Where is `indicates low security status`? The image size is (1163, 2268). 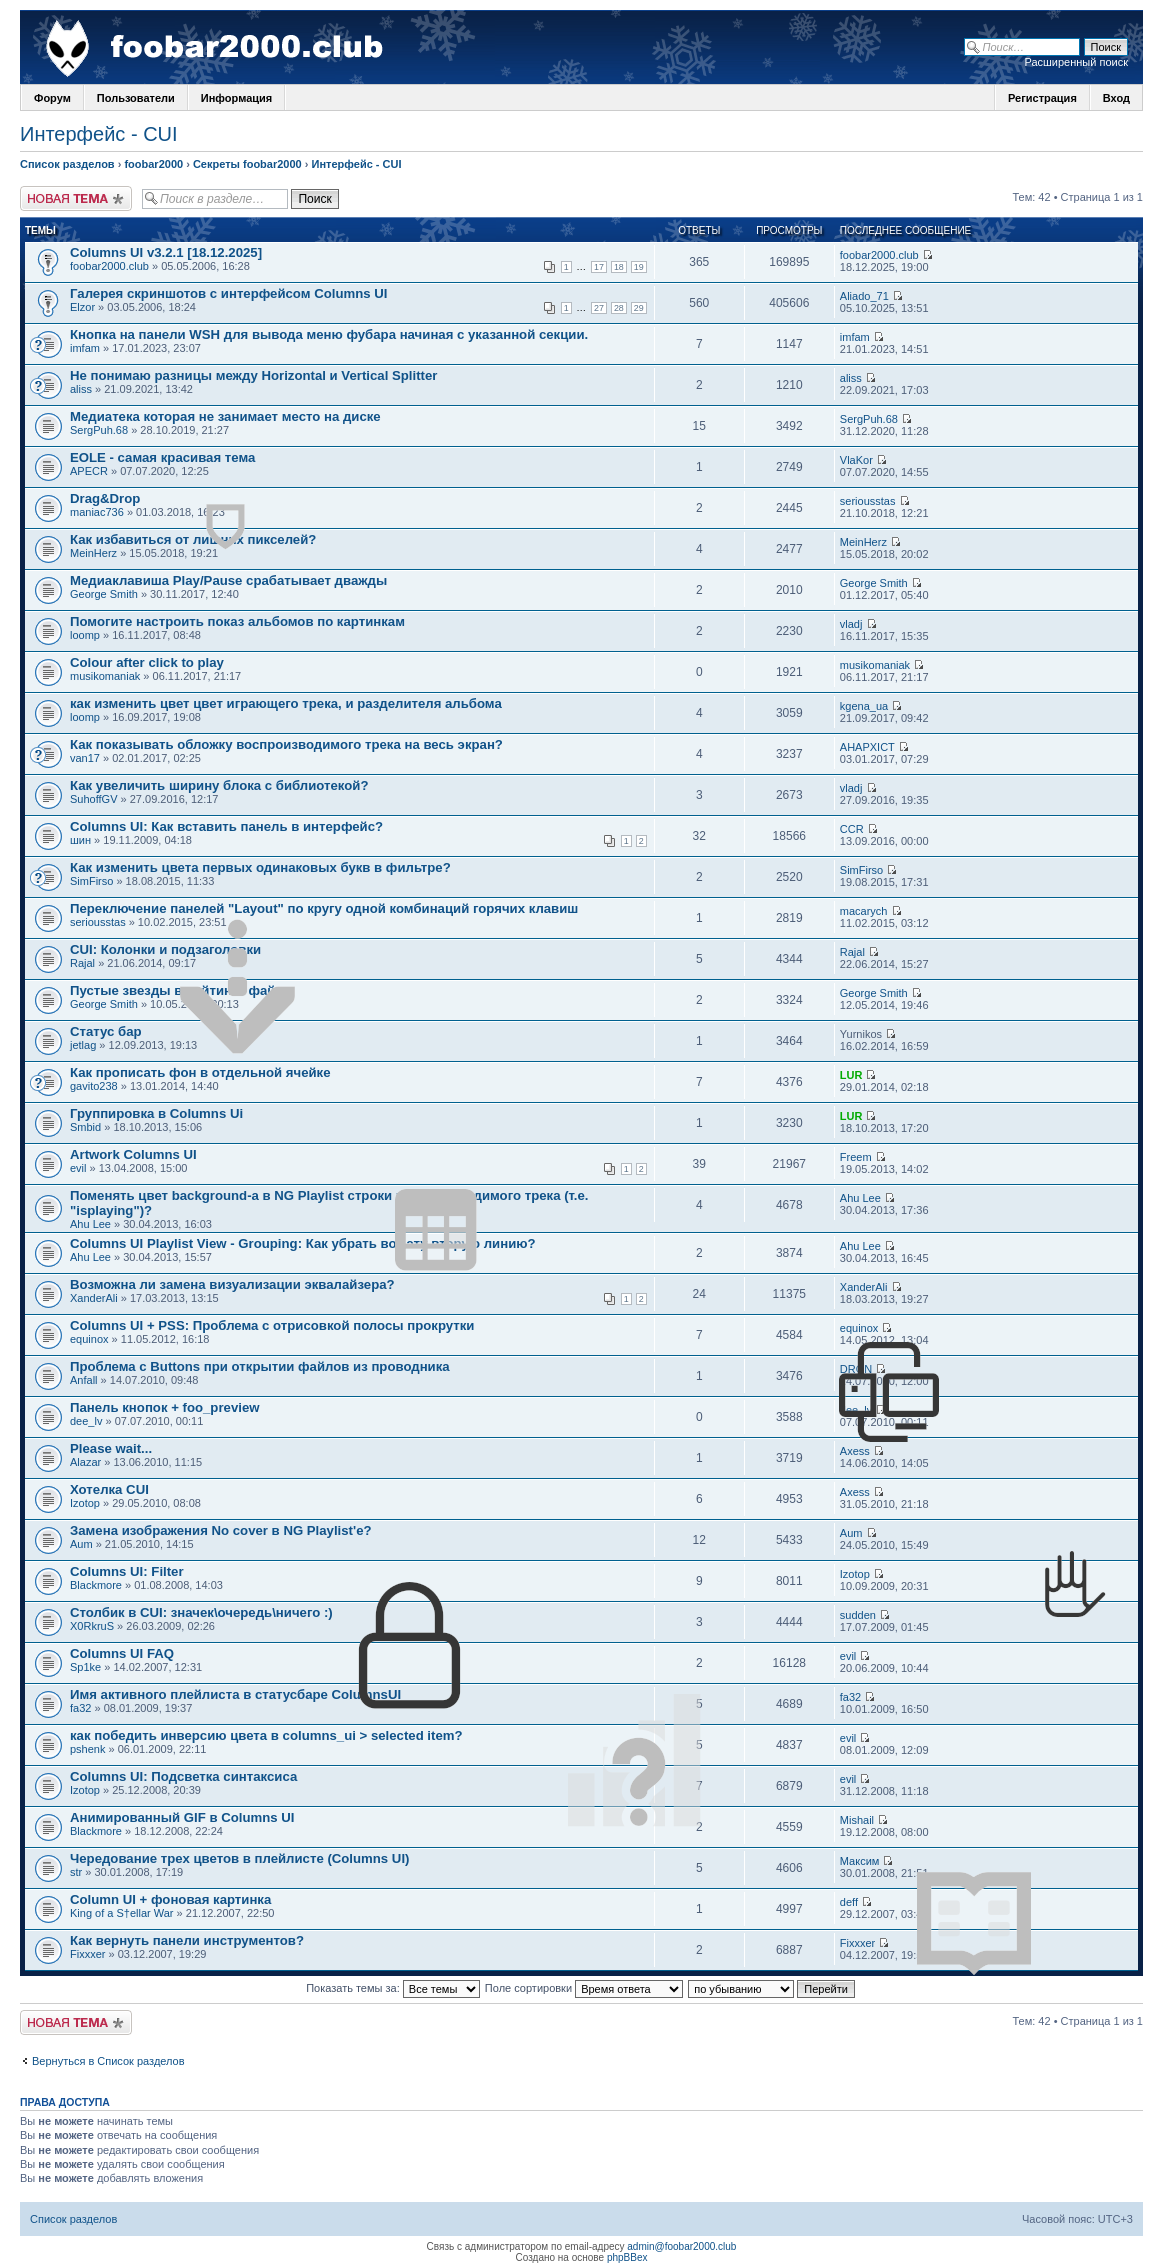
indicates low security status is located at coordinates (225, 526).